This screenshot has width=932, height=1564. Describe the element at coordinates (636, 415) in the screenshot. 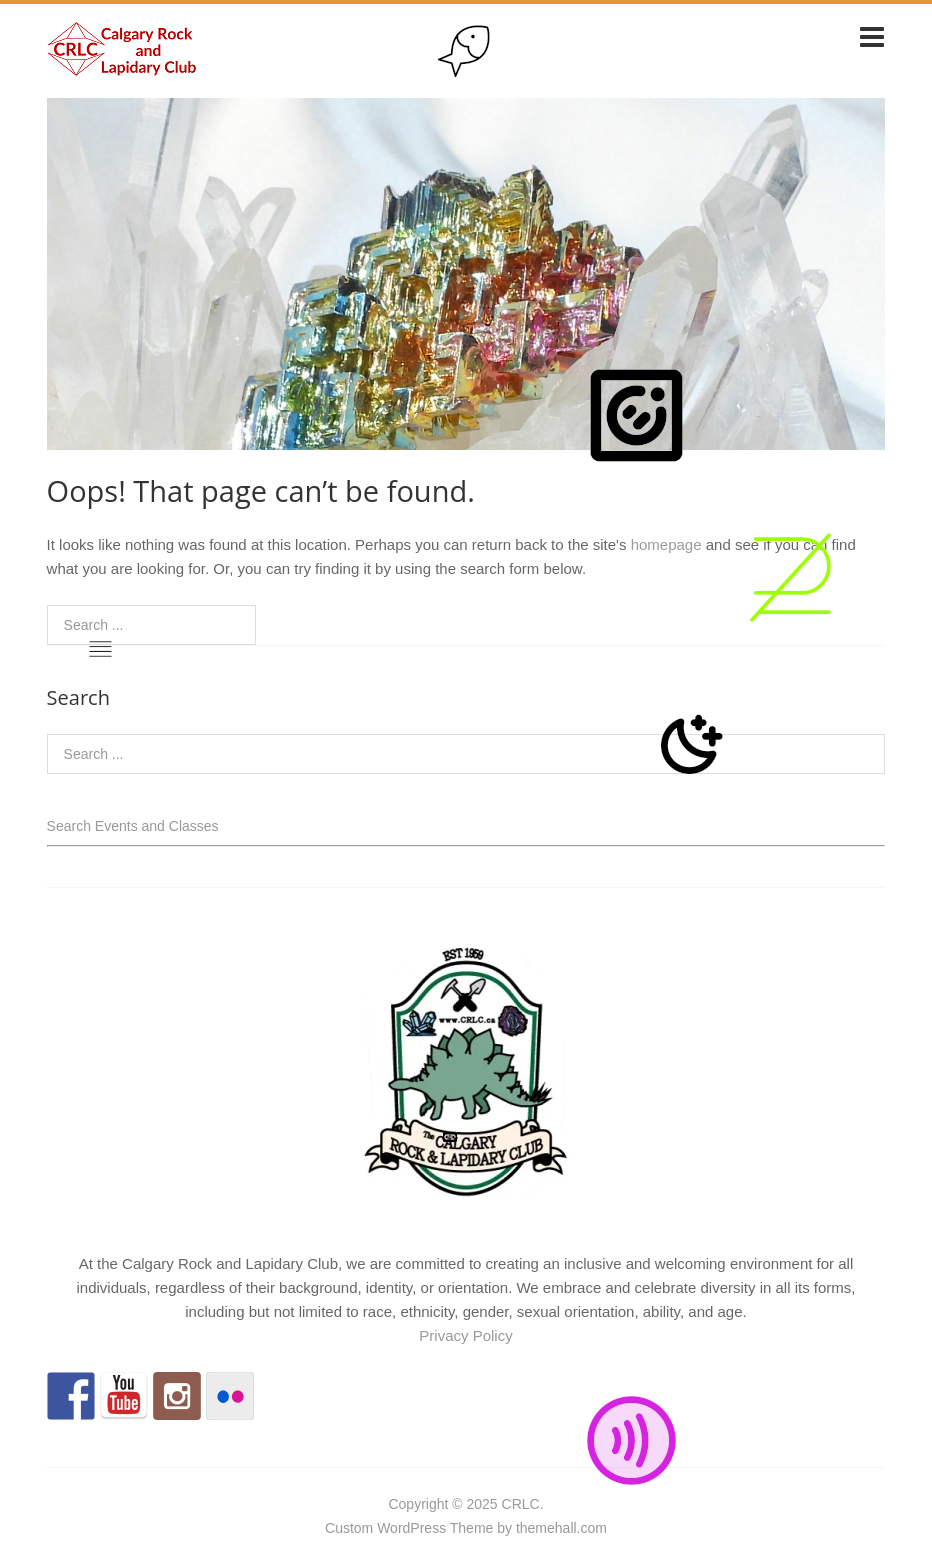

I see `access laundry or washing machine controls` at that location.